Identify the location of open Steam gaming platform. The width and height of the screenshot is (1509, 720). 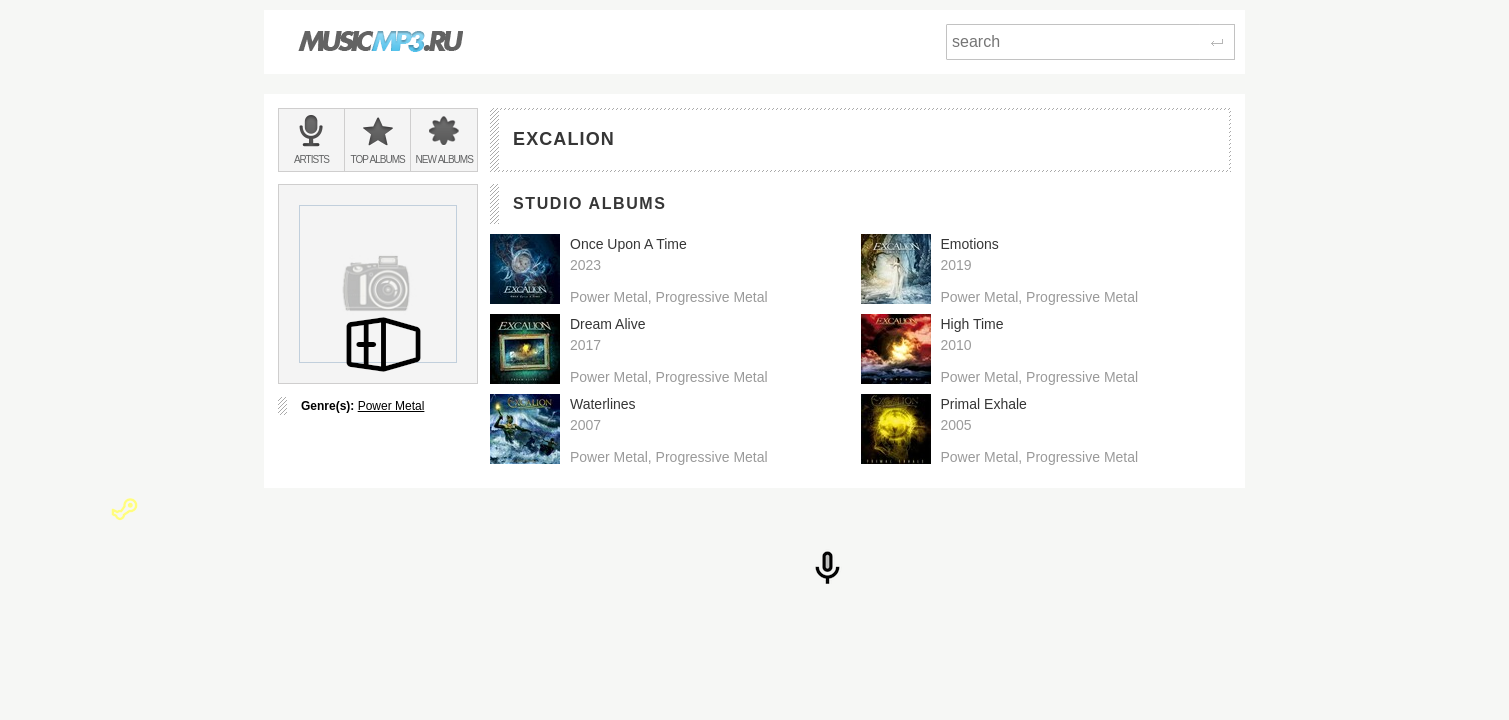
(124, 508).